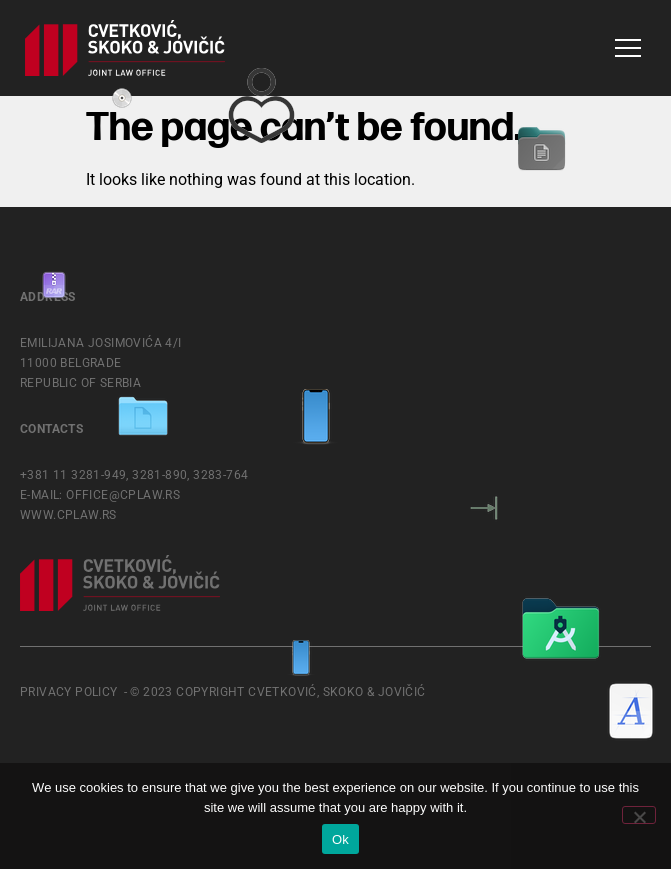 The width and height of the screenshot is (671, 869). What do you see at coordinates (54, 285) in the screenshot?
I see `a compressed RAR archive file` at bounding box center [54, 285].